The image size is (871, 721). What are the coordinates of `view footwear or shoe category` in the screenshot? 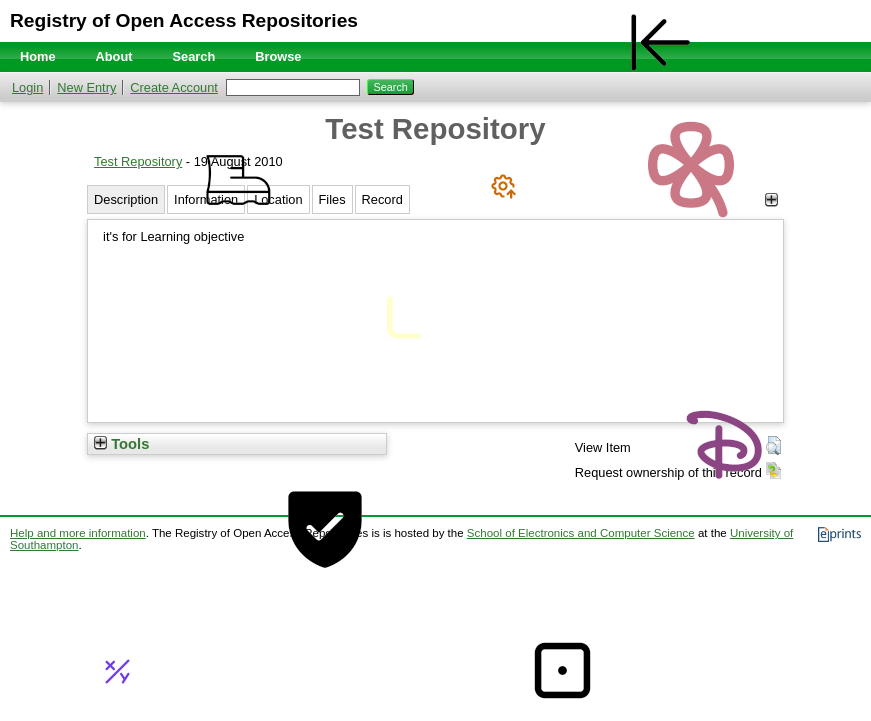 It's located at (236, 180).